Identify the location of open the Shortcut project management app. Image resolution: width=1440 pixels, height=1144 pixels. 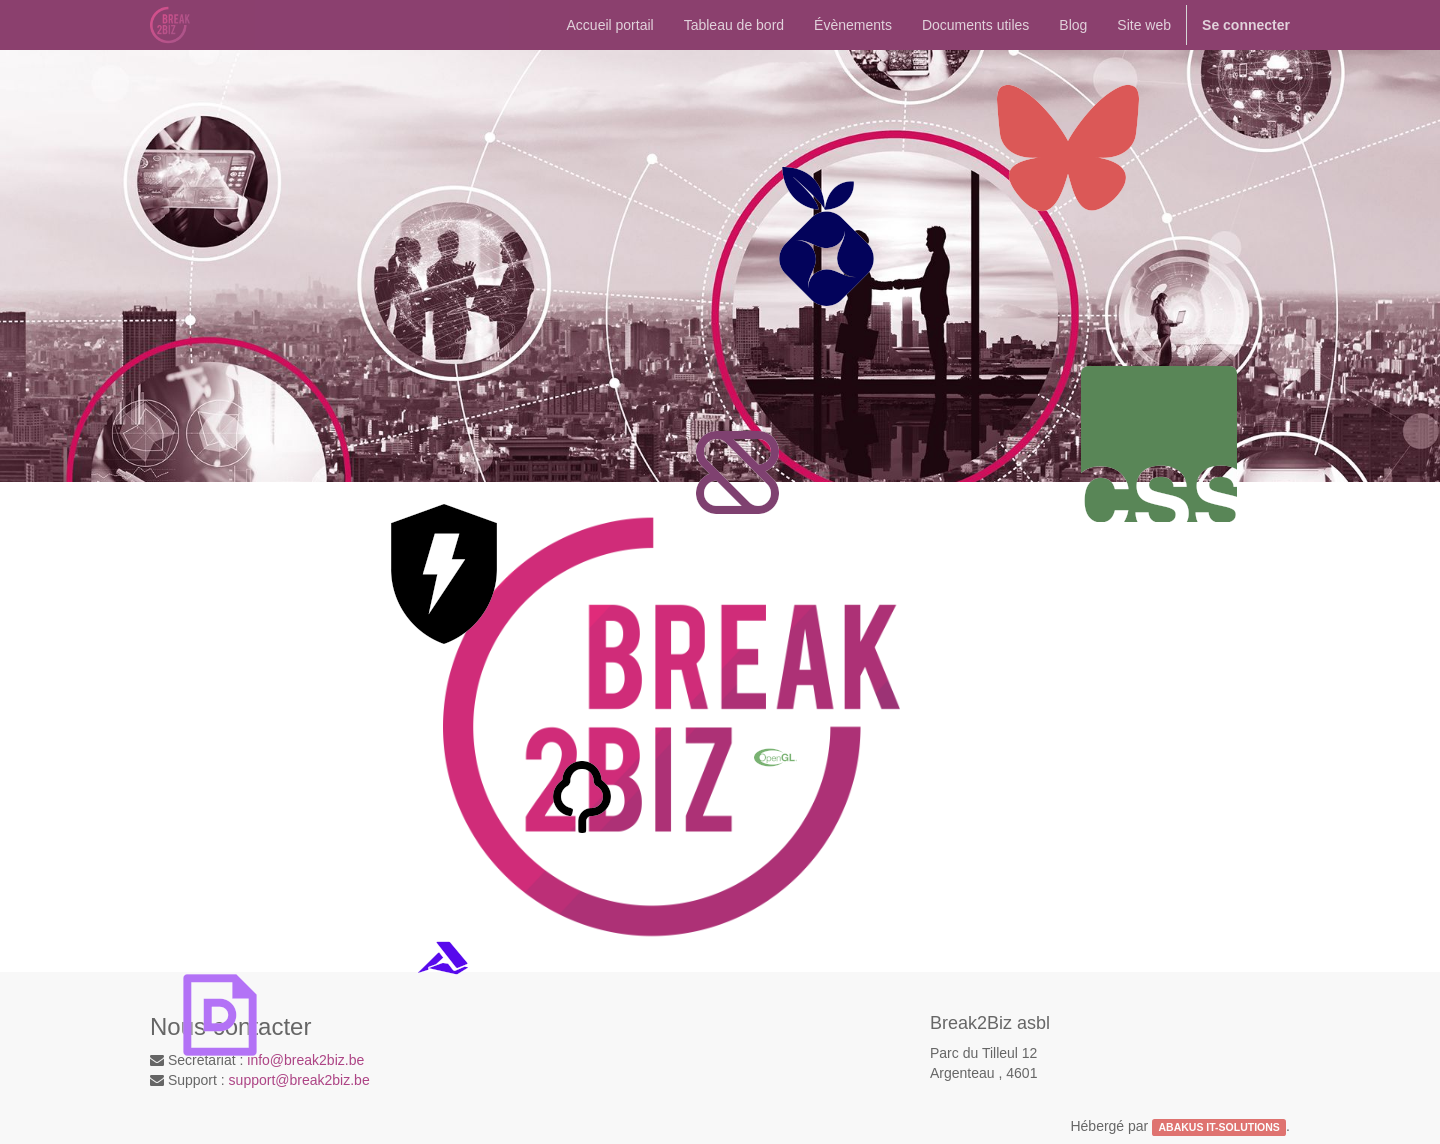
(737, 472).